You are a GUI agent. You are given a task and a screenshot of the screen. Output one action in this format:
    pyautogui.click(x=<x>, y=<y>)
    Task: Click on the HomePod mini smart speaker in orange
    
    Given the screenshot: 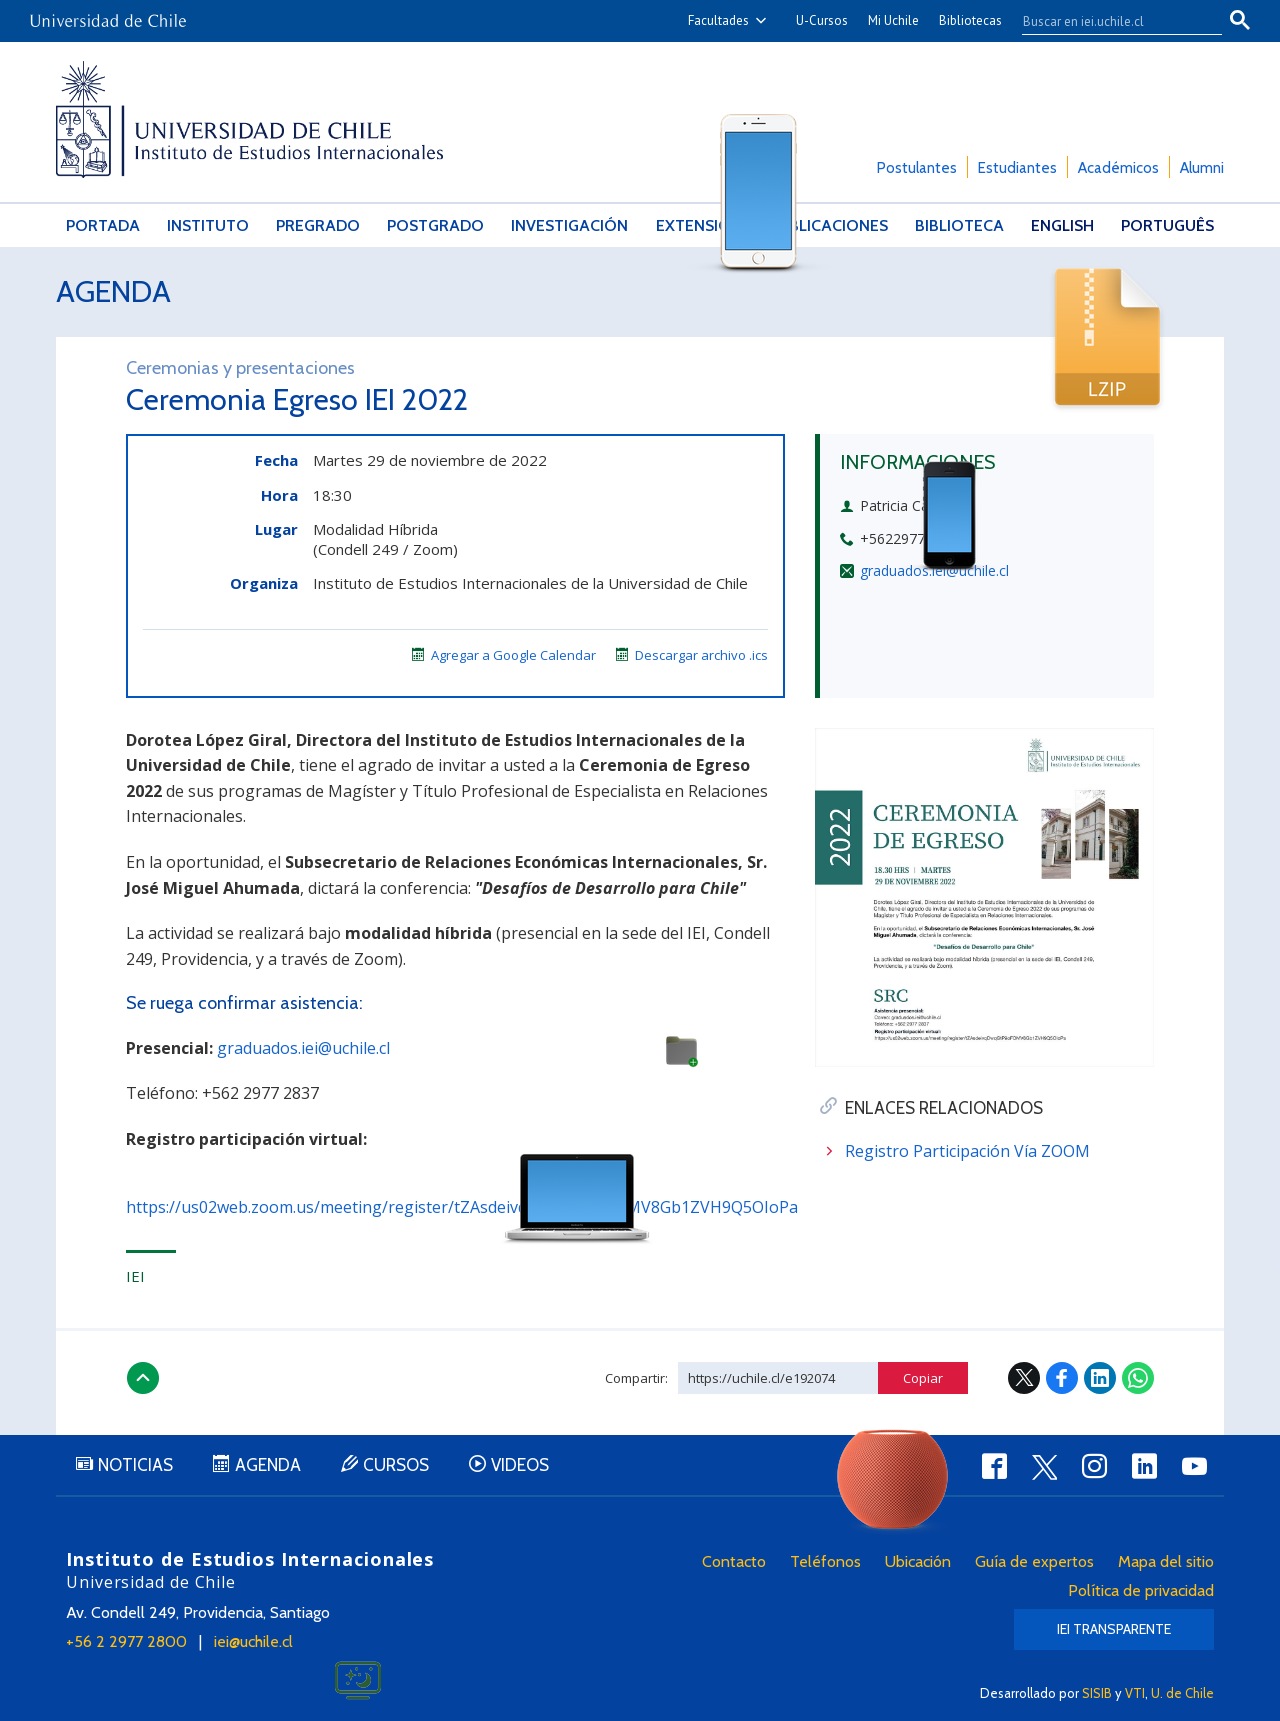 What is the action you would take?
    pyautogui.click(x=892, y=1489)
    